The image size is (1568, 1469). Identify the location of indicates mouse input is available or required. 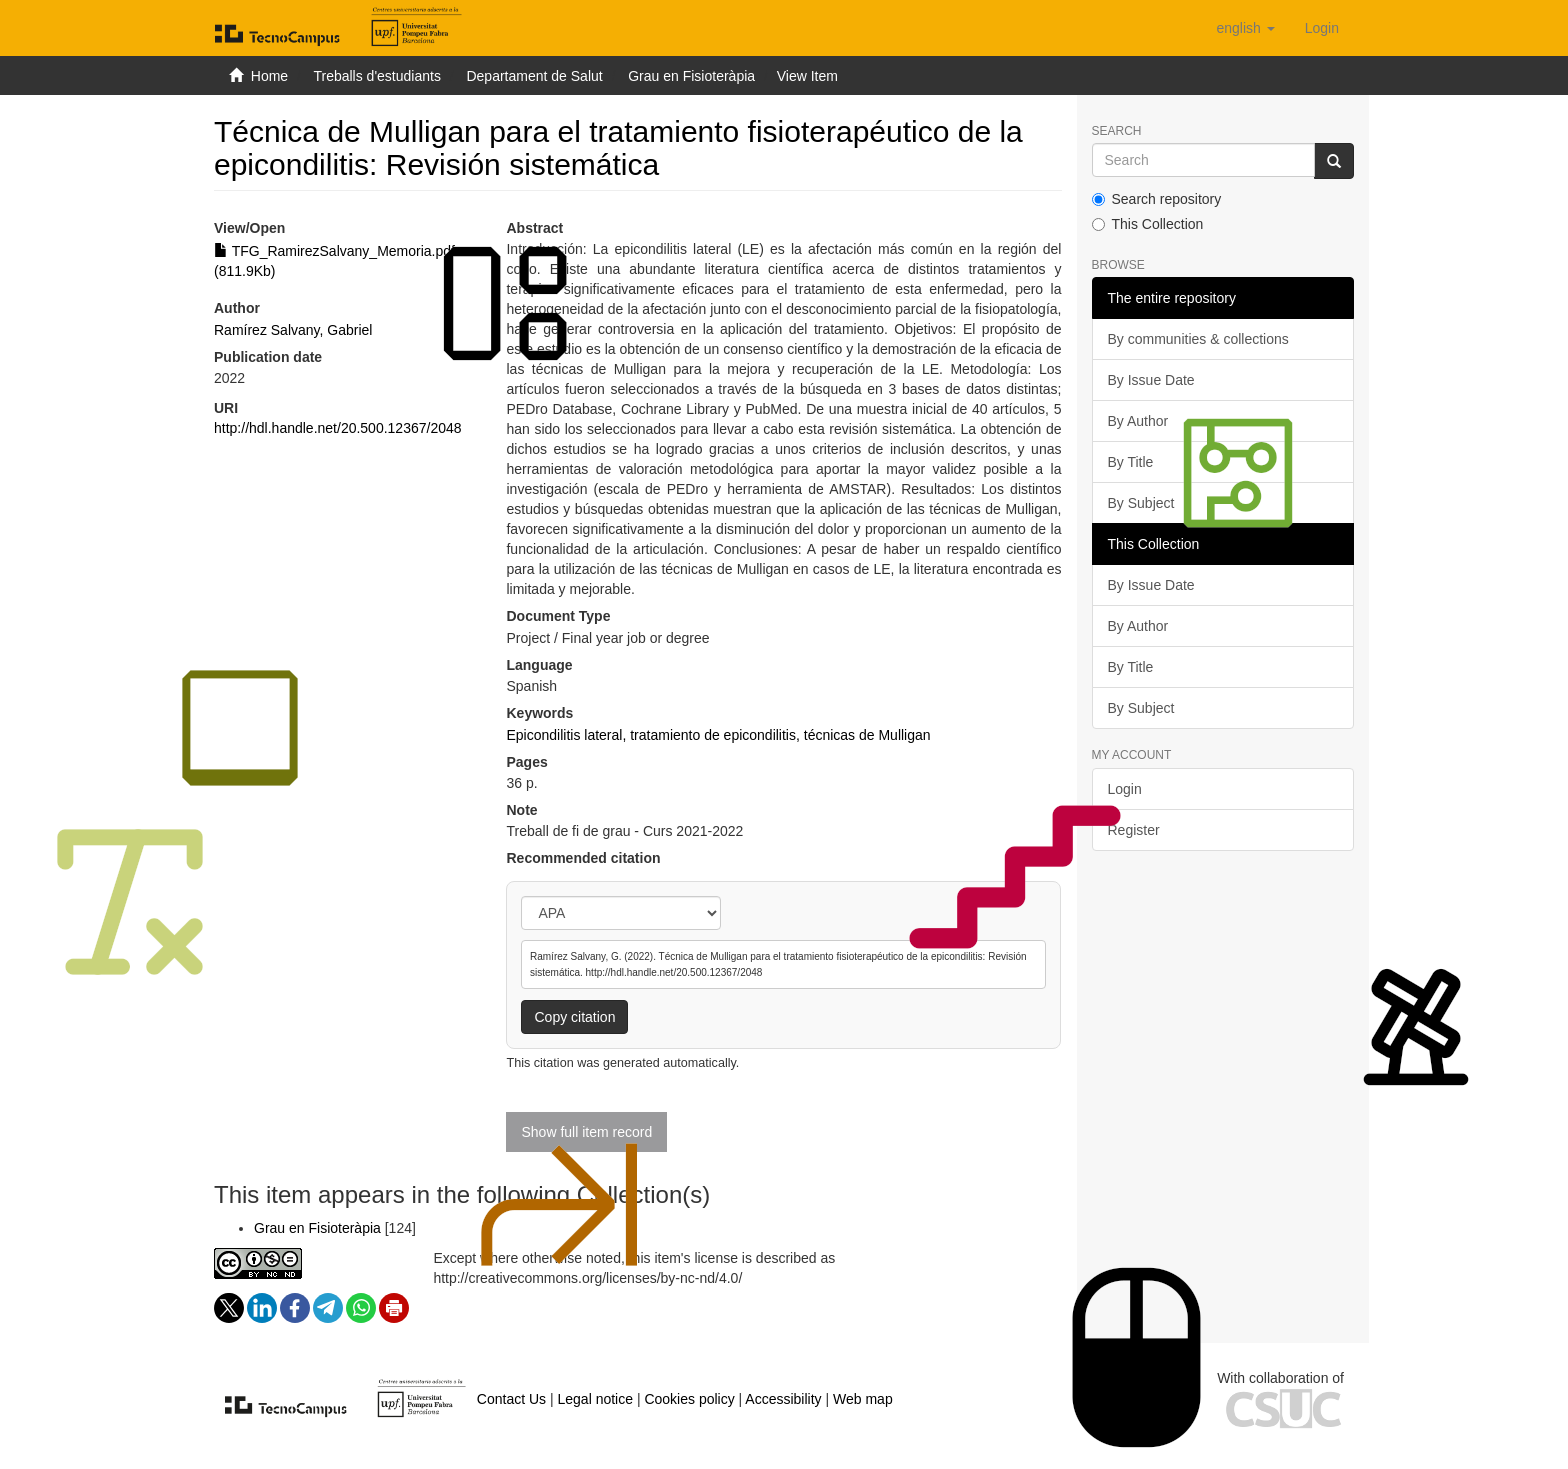
(1136, 1357).